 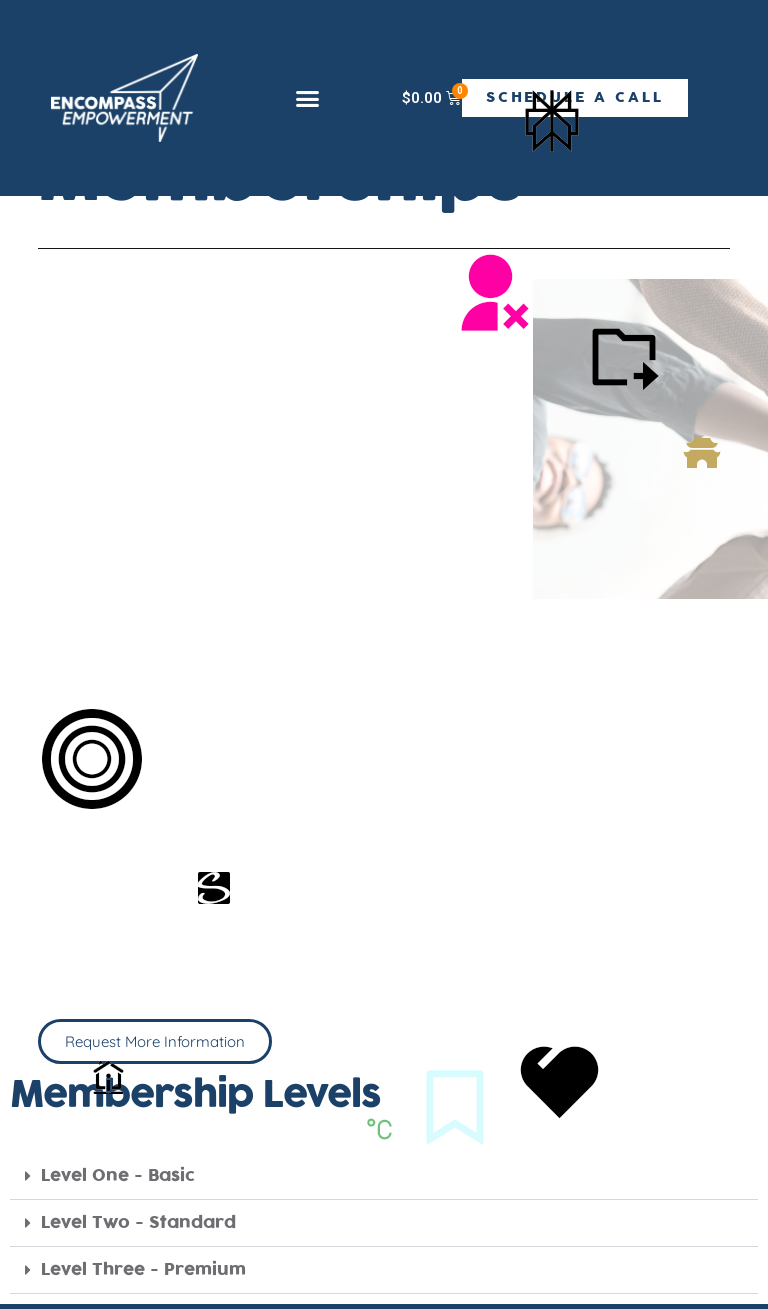 What do you see at coordinates (490, 294) in the screenshot?
I see `unfollow a user` at bounding box center [490, 294].